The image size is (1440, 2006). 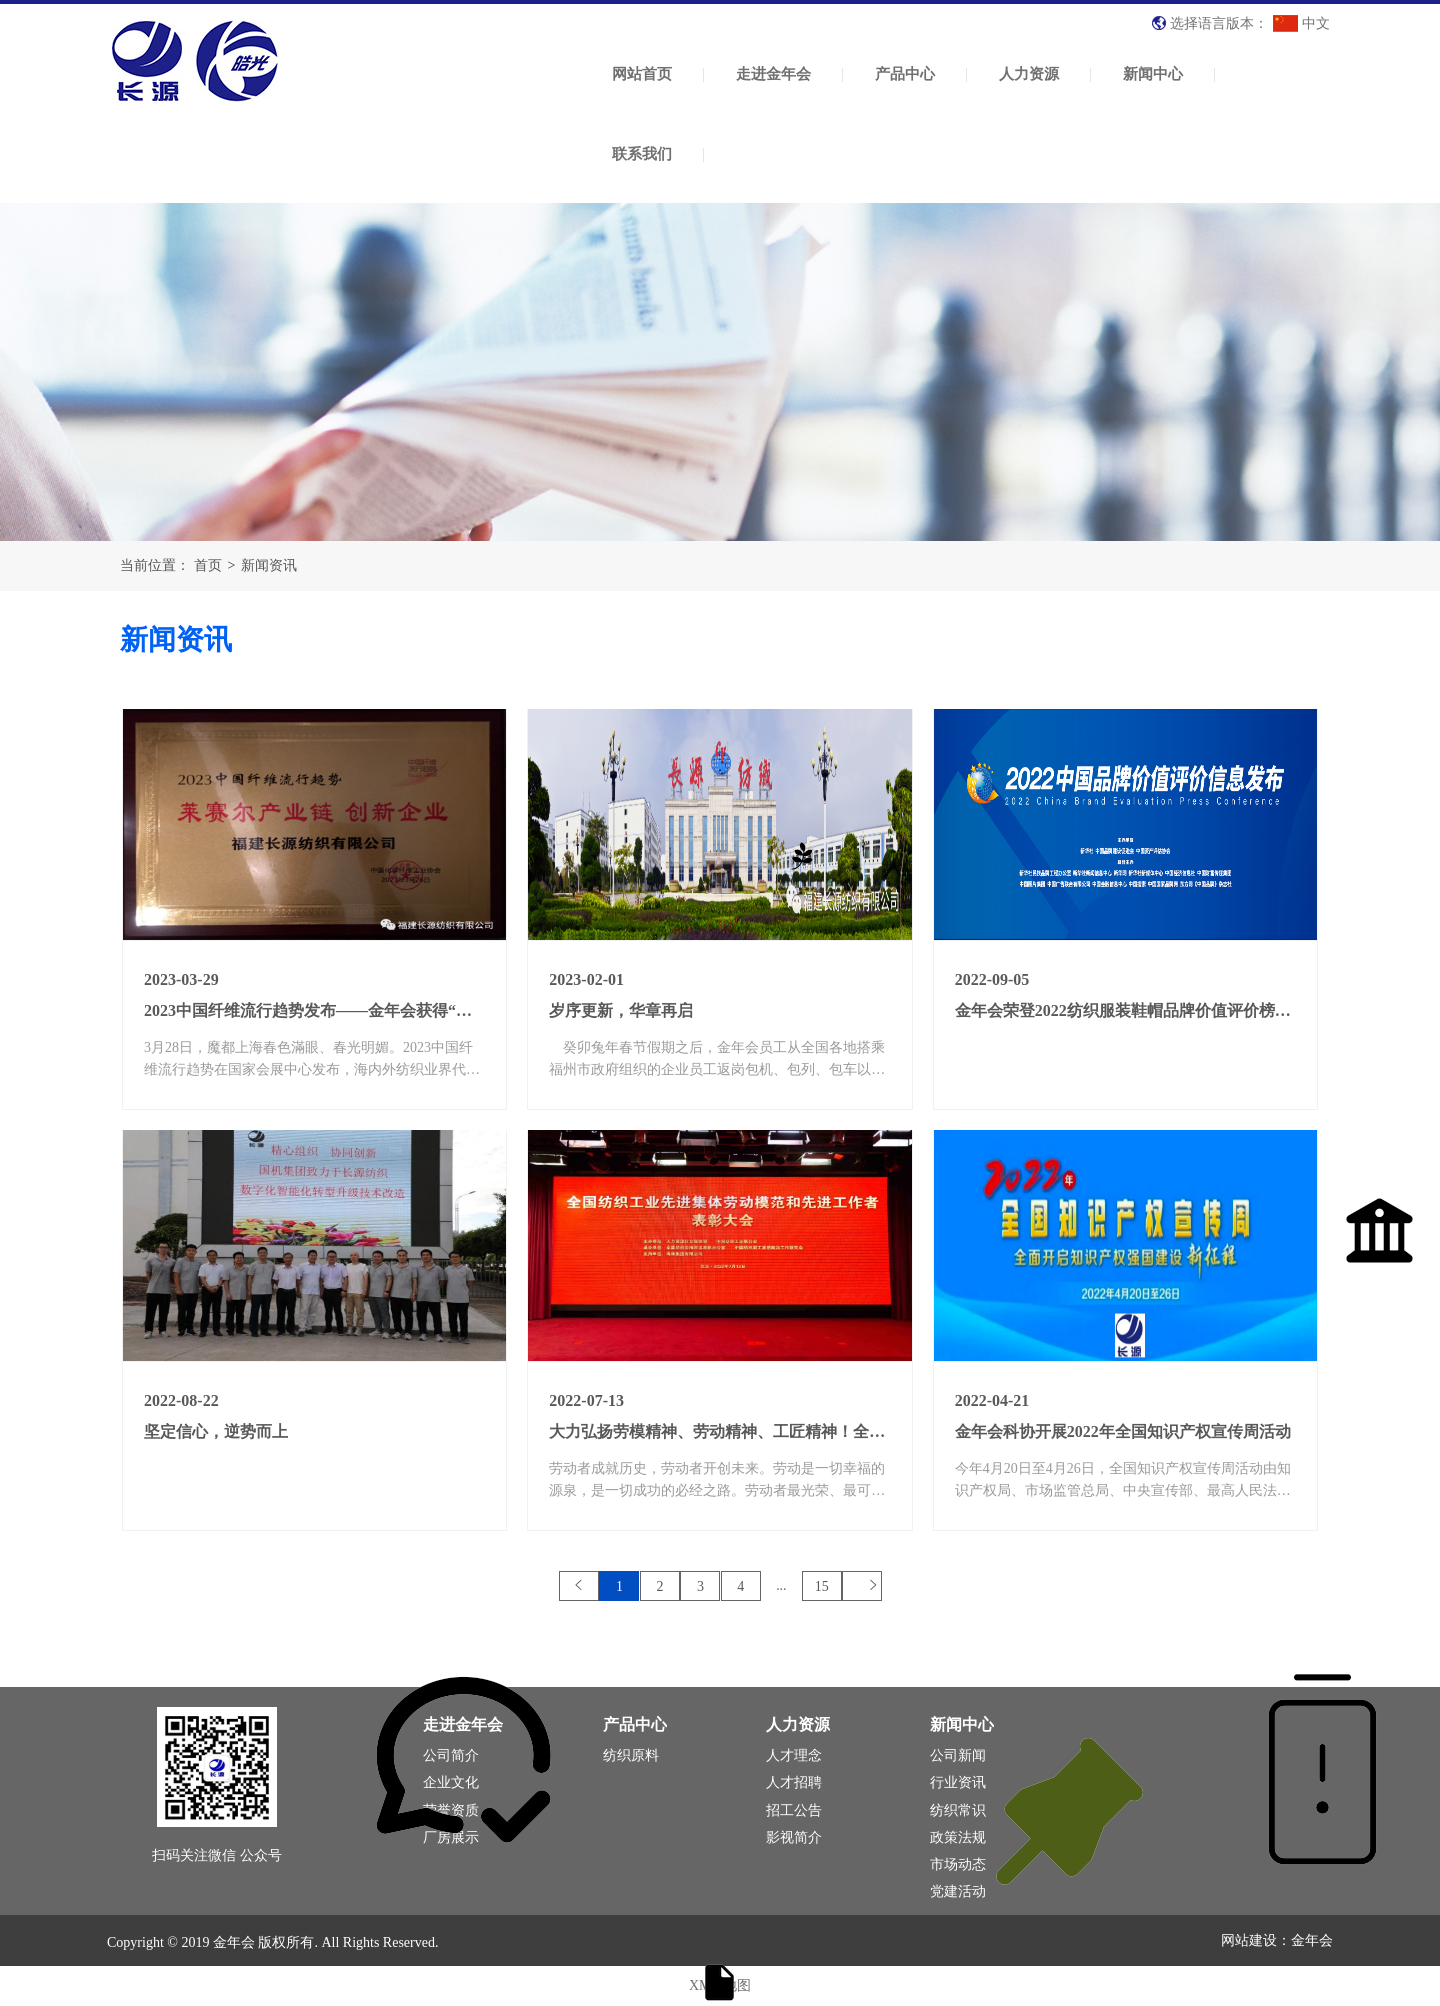 What do you see at coordinates (1067, 1813) in the screenshot?
I see `pin this item to keep it visible` at bounding box center [1067, 1813].